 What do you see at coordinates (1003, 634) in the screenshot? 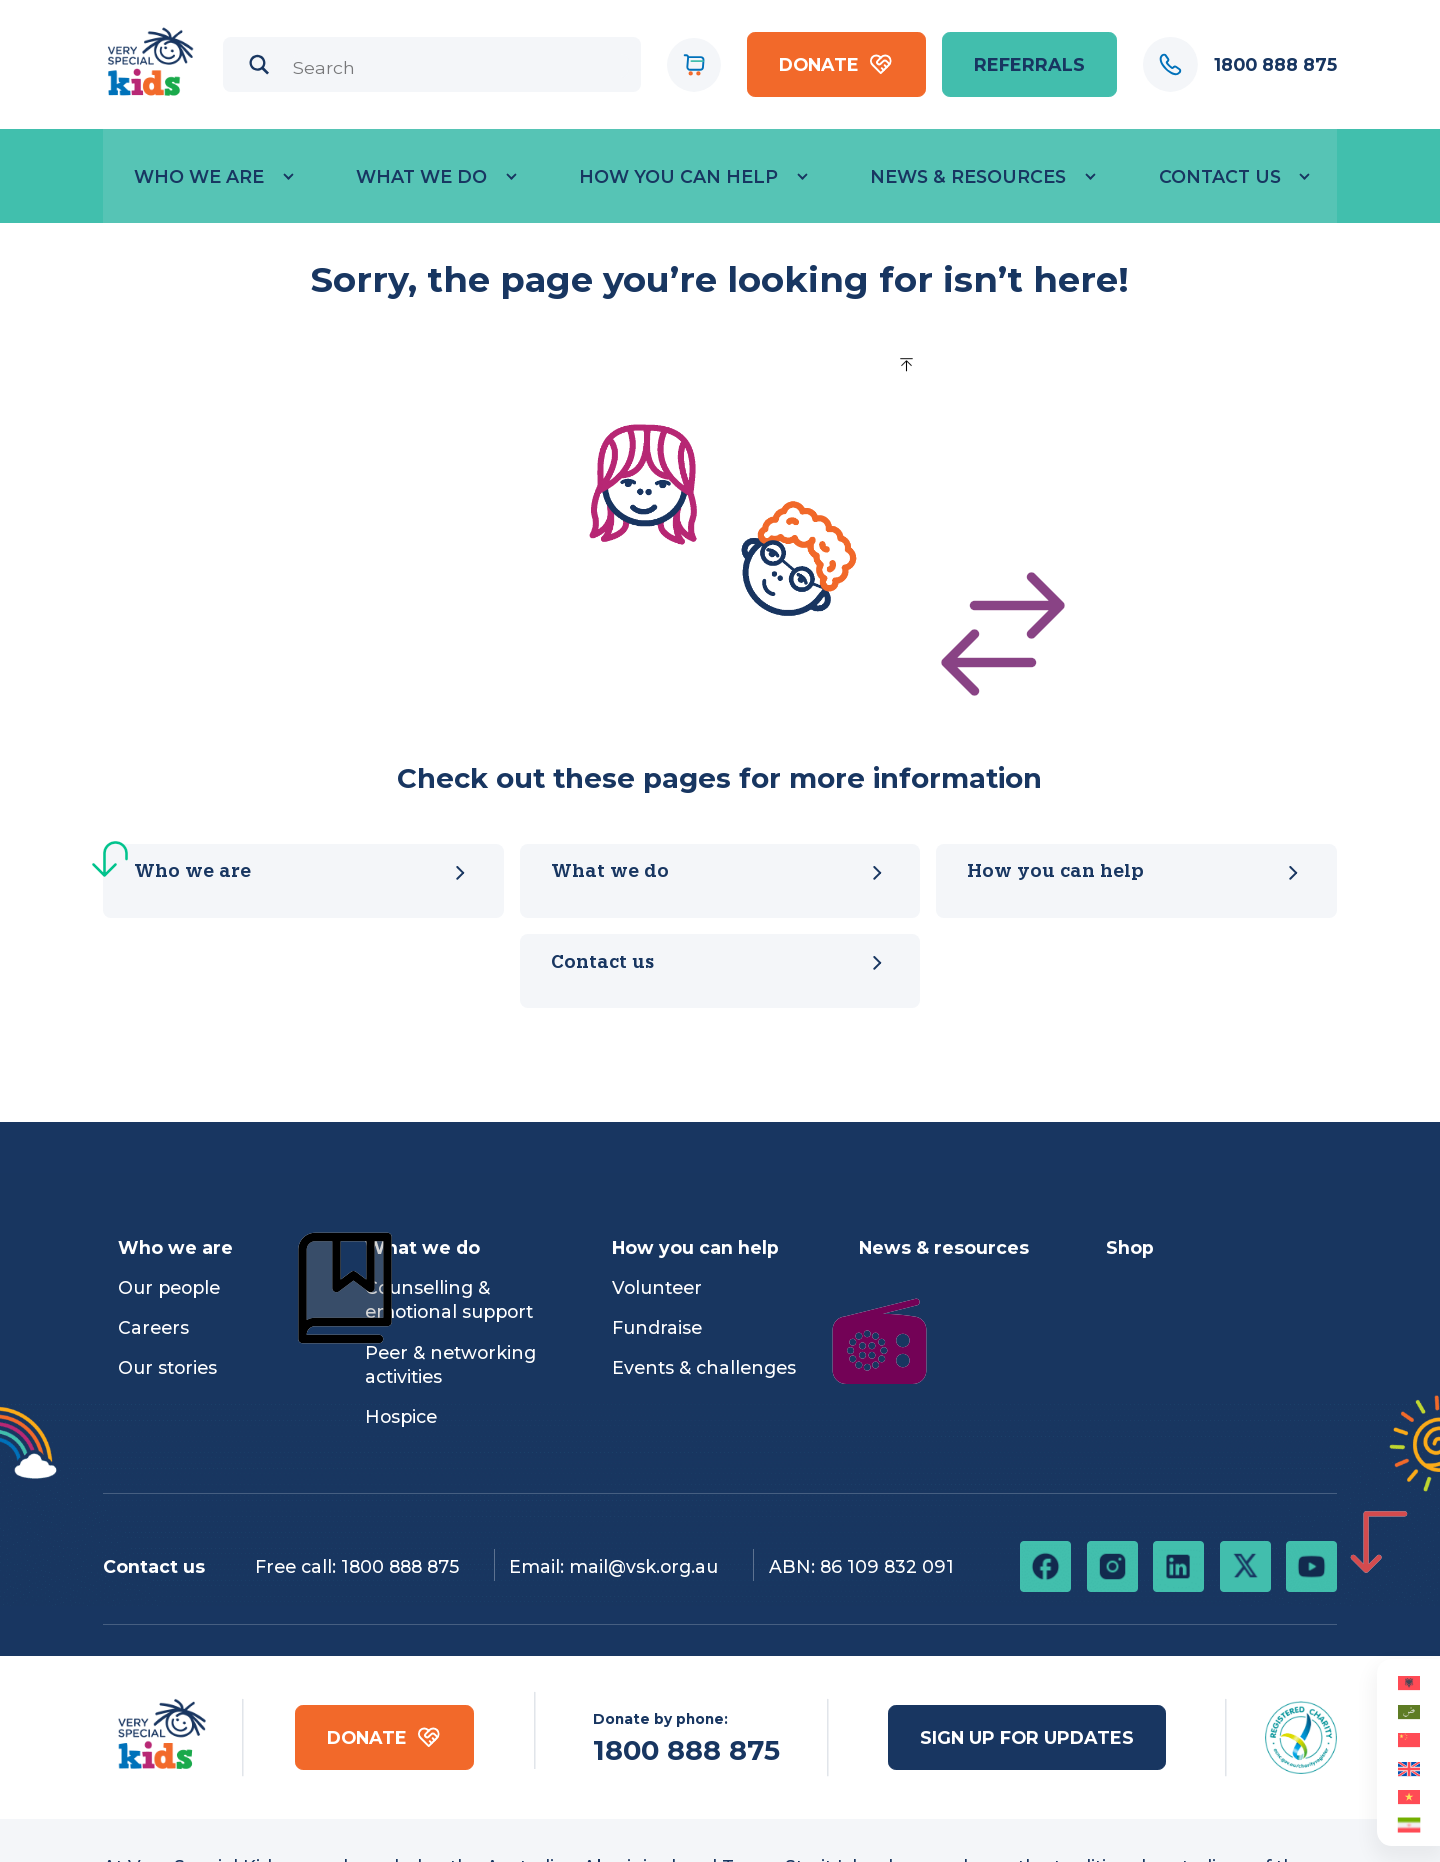
I see `swap or exchange items` at bounding box center [1003, 634].